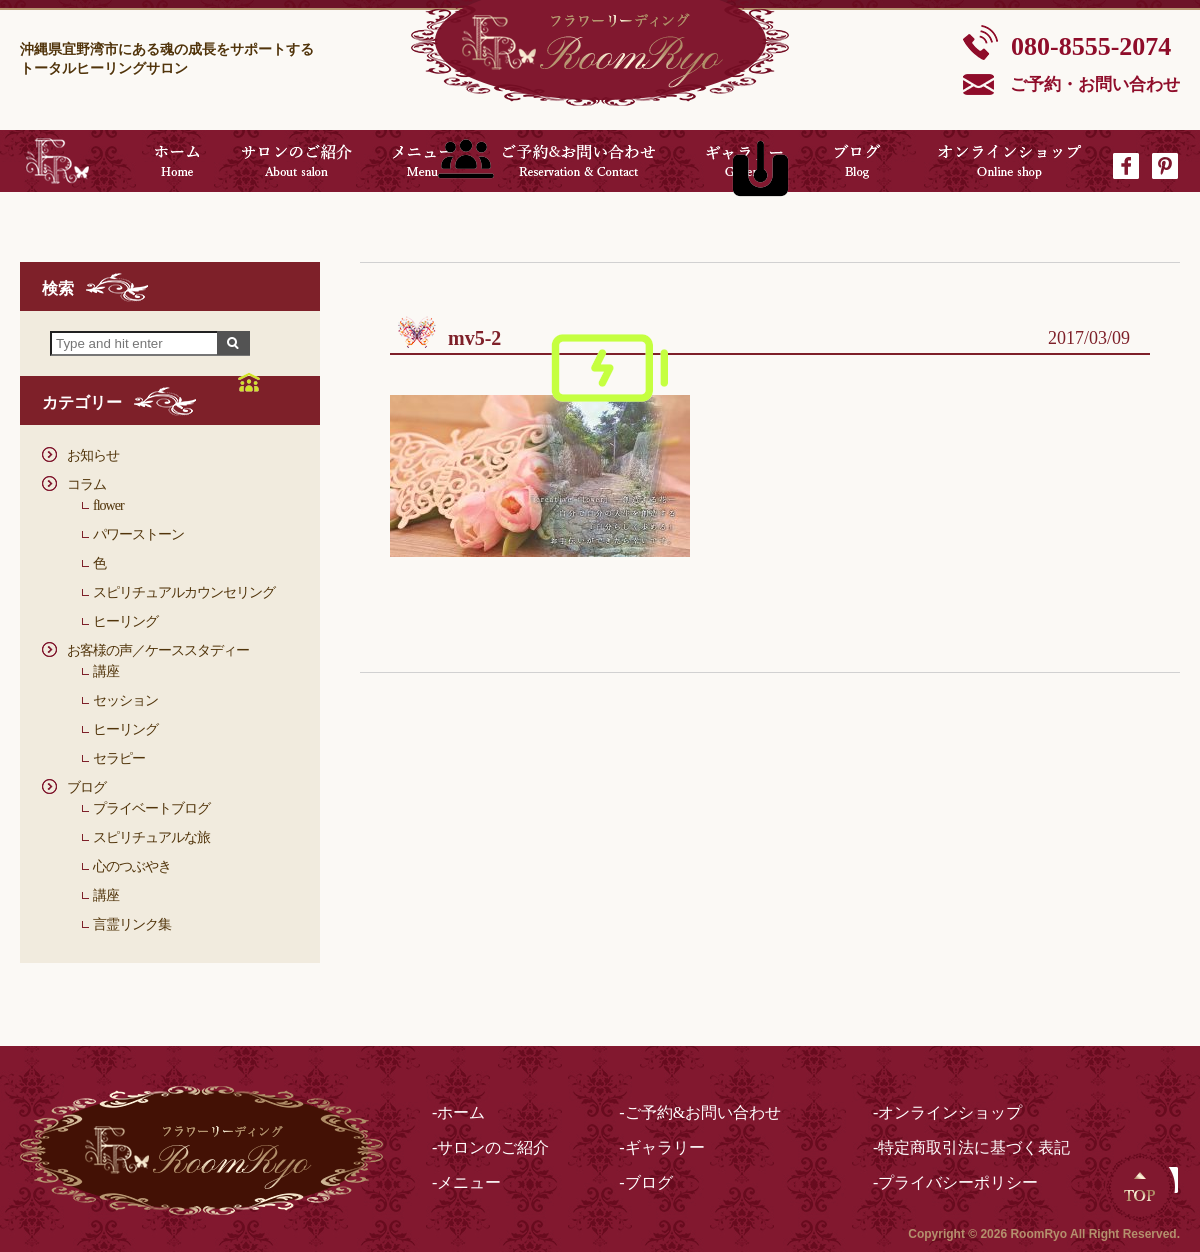 Image resolution: width=1200 pixels, height=1252 pixels. Describe the element at coordinates (608, 368) in the screenshot. I see `indicates device is currently charging` at that location.